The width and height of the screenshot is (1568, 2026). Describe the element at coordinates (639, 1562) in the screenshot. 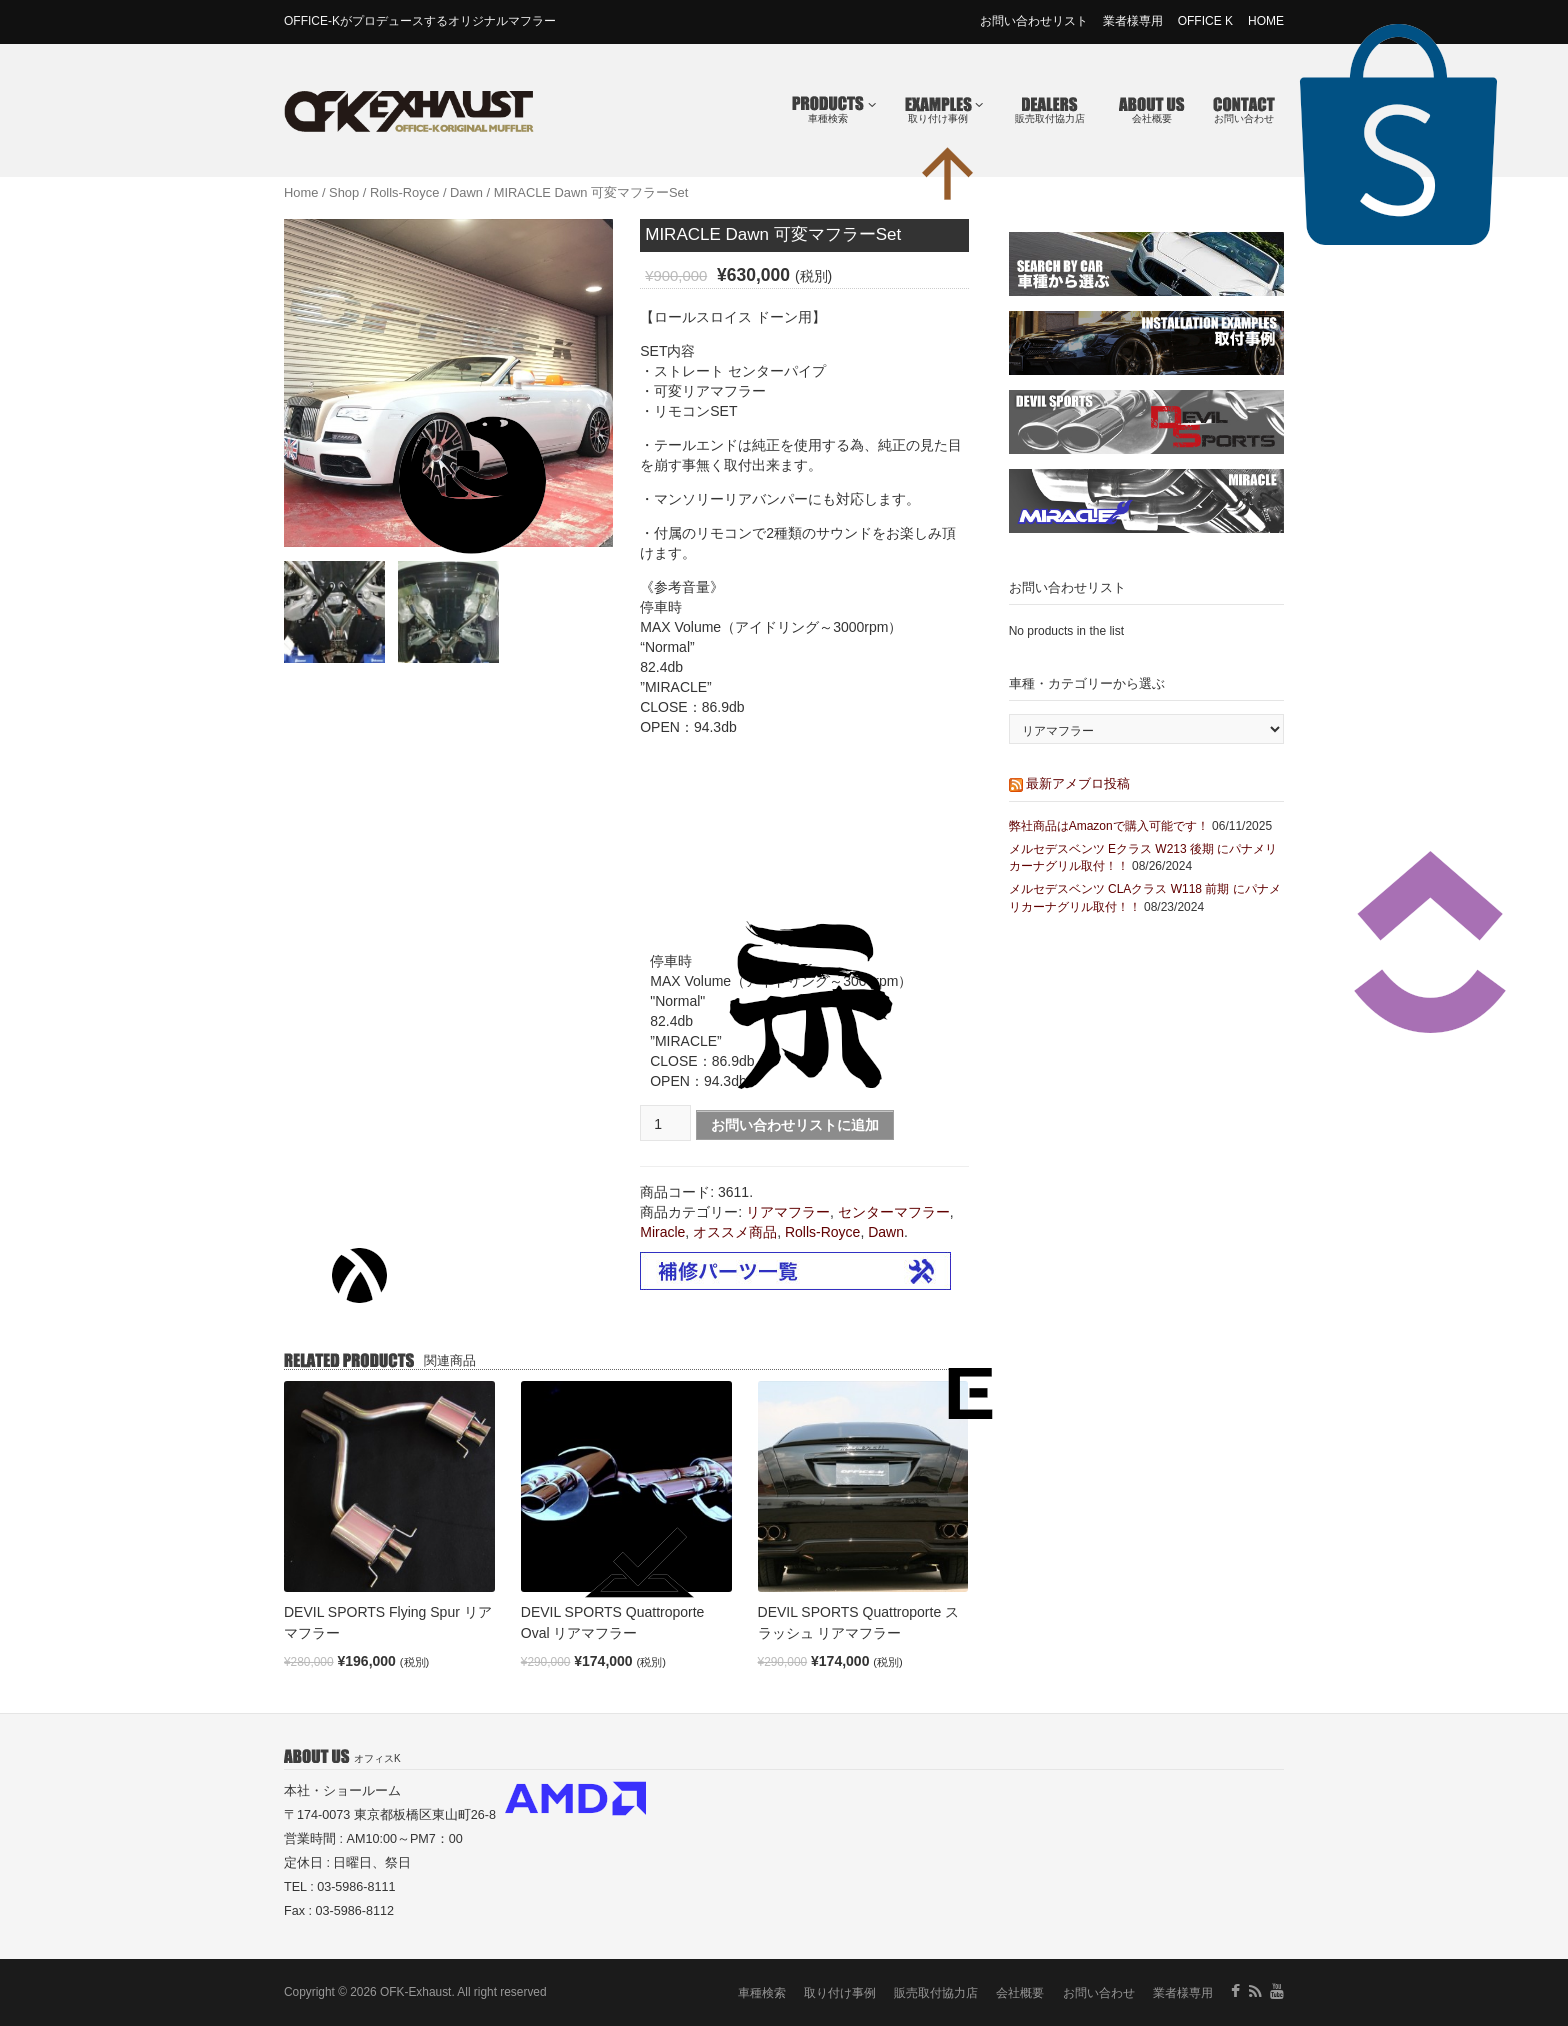

I see `testcafe automated testing framework logo` at that location.